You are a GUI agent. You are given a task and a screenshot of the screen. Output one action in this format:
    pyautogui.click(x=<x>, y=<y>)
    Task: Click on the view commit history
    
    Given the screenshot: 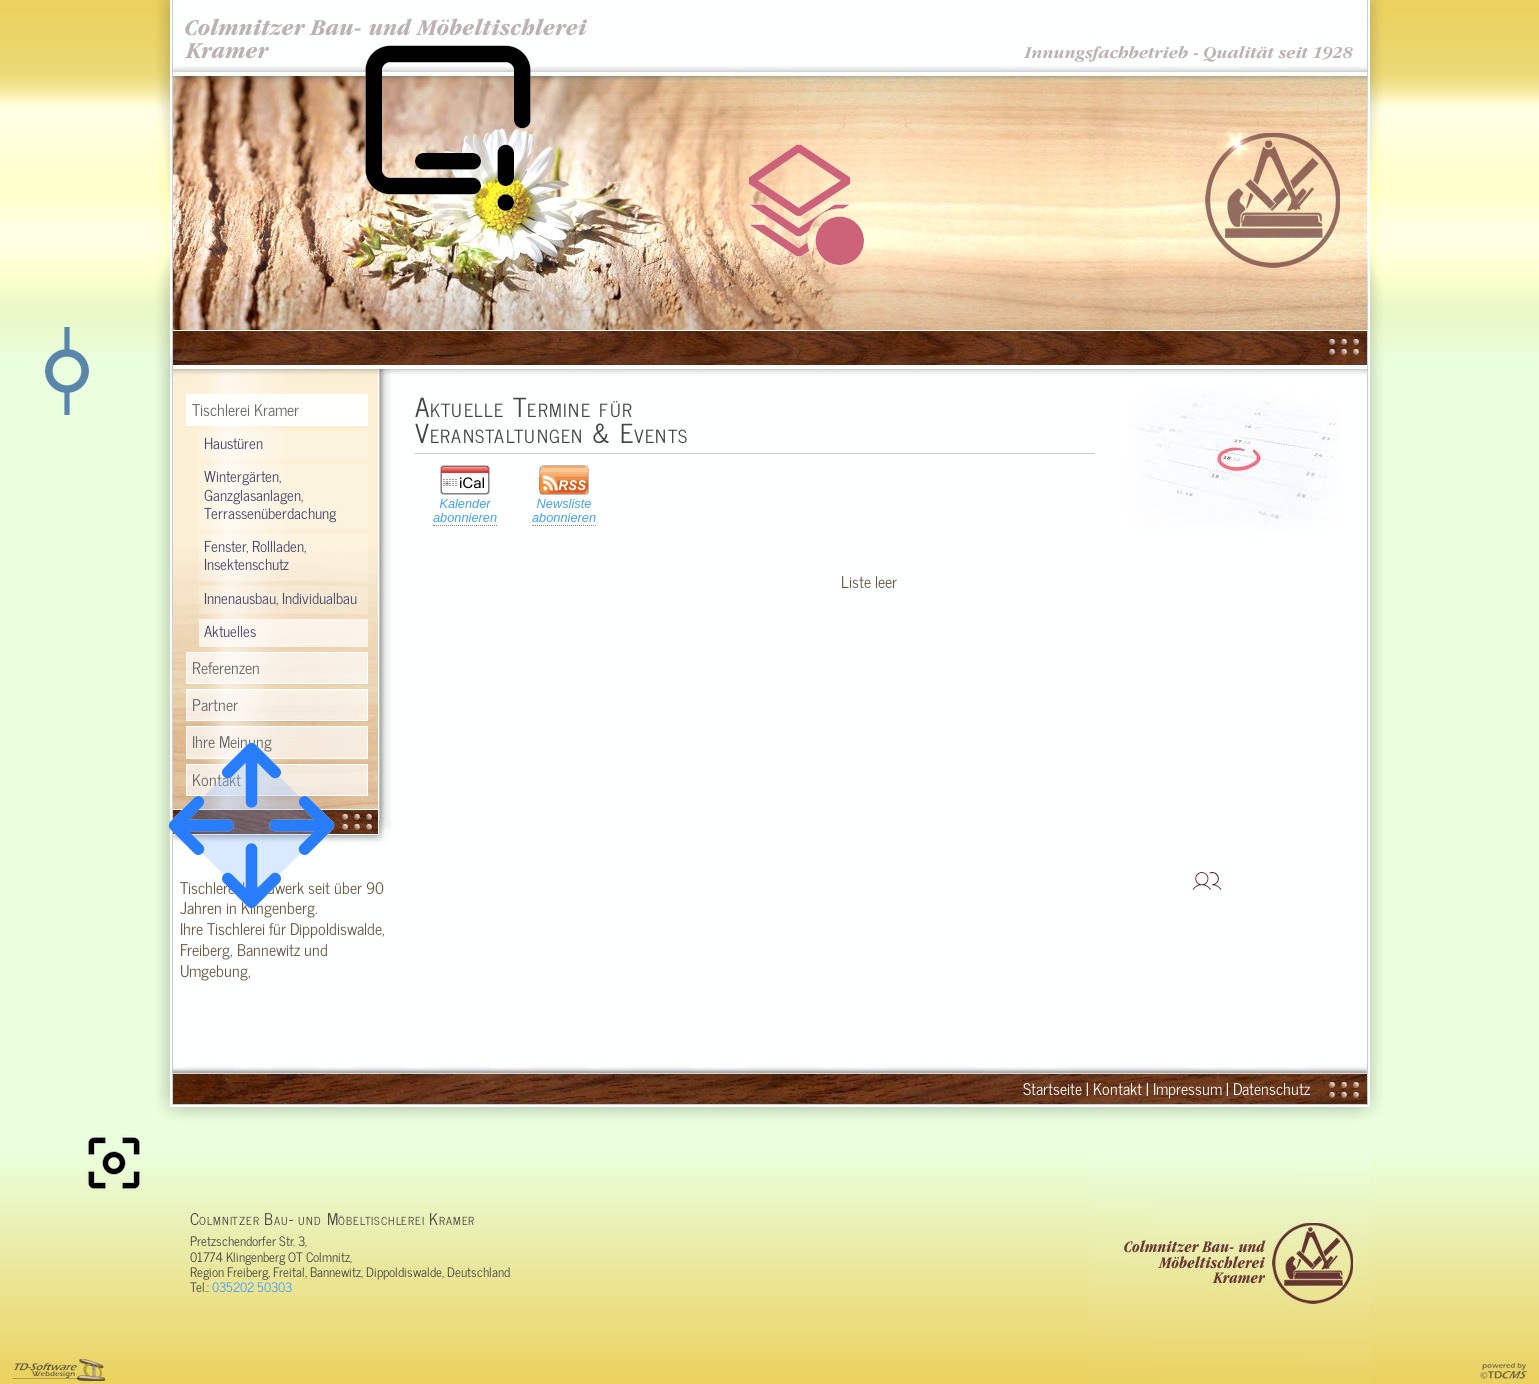 What is the action you would take?
    pyautogui.click(x=67, y=371)
    